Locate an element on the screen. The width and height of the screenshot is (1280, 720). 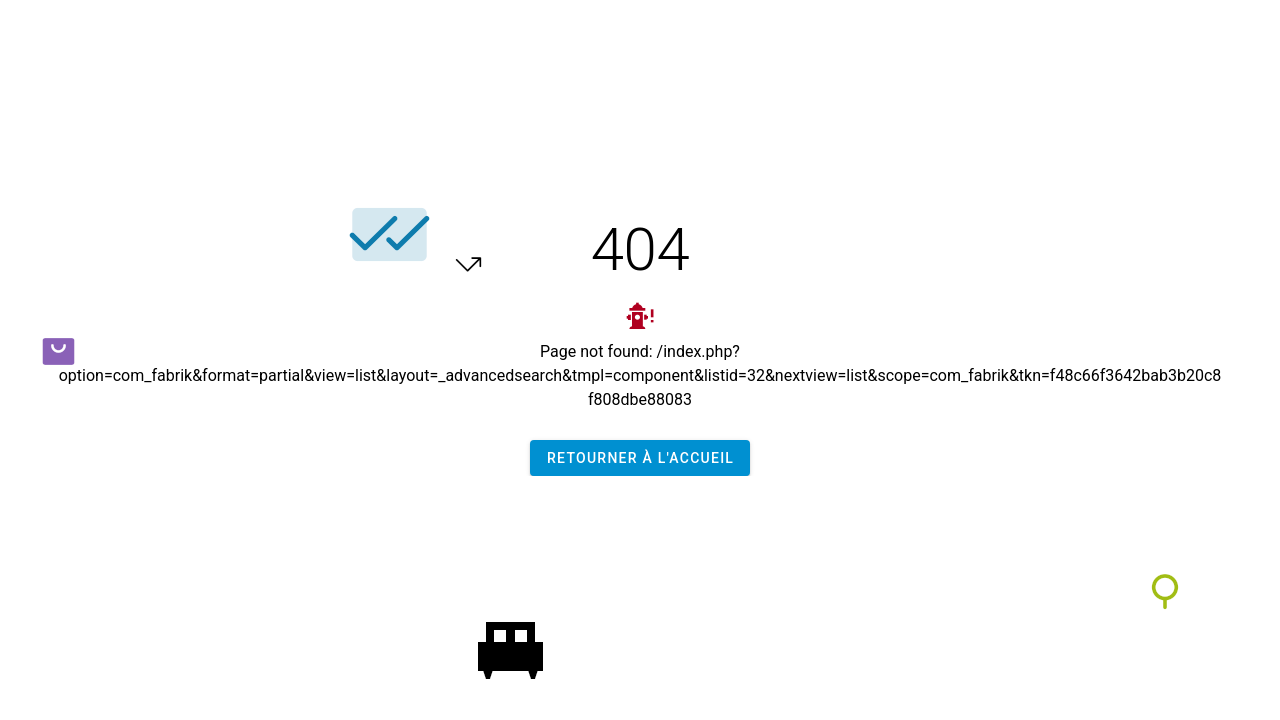
select neuter or non-binary gender option is located at coordinates (1165, 591).